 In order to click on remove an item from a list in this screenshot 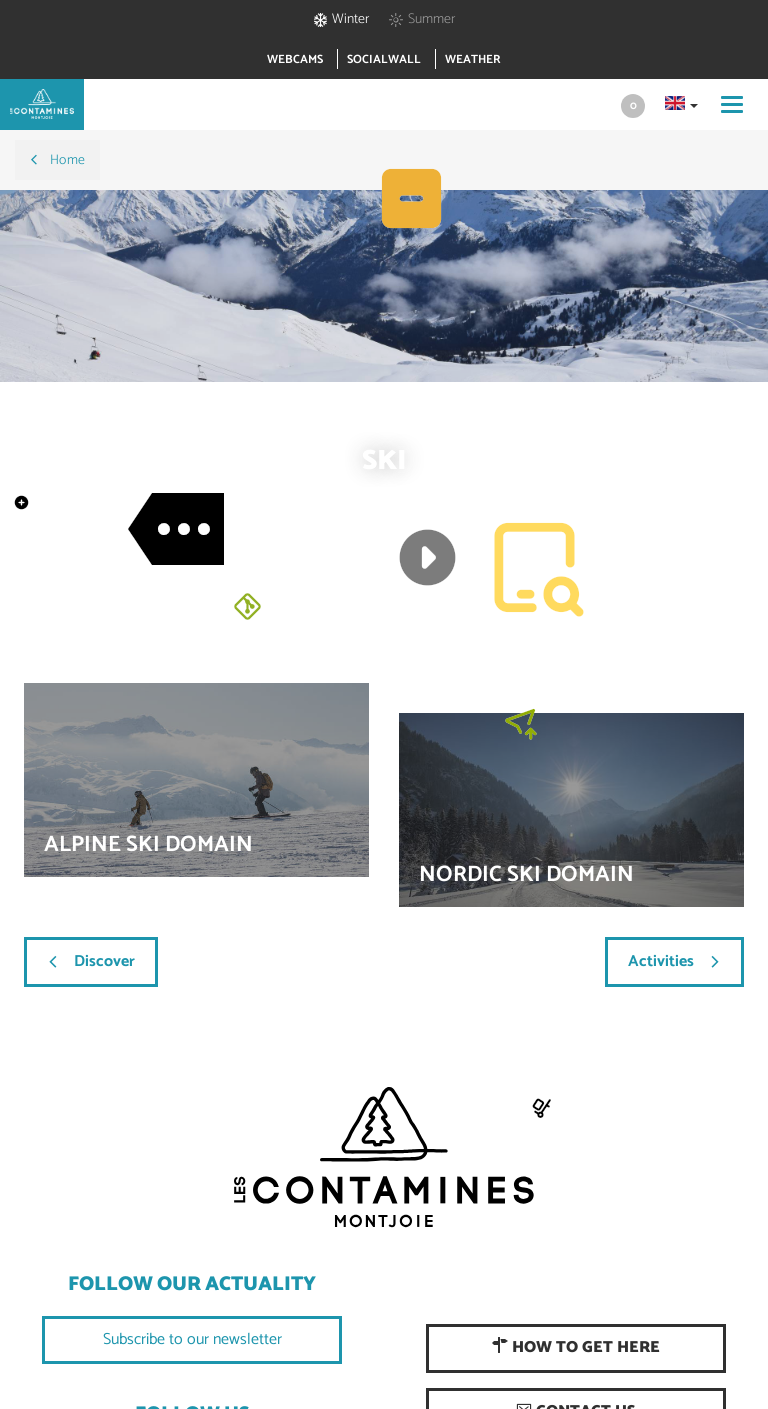, I will do `click(411, 198)`.